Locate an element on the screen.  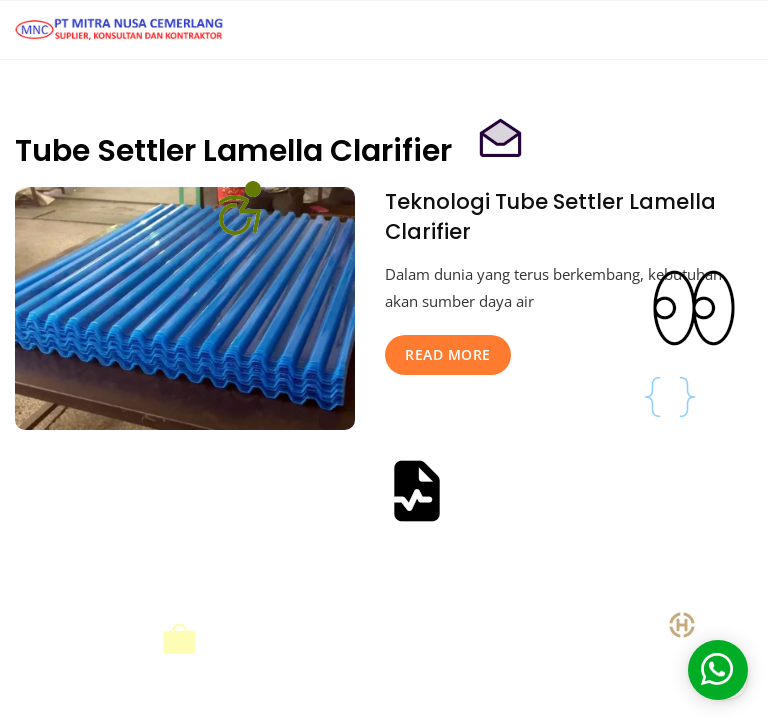
indicates a helipad or helicopter landing zone is located at coordinates (682, 625).